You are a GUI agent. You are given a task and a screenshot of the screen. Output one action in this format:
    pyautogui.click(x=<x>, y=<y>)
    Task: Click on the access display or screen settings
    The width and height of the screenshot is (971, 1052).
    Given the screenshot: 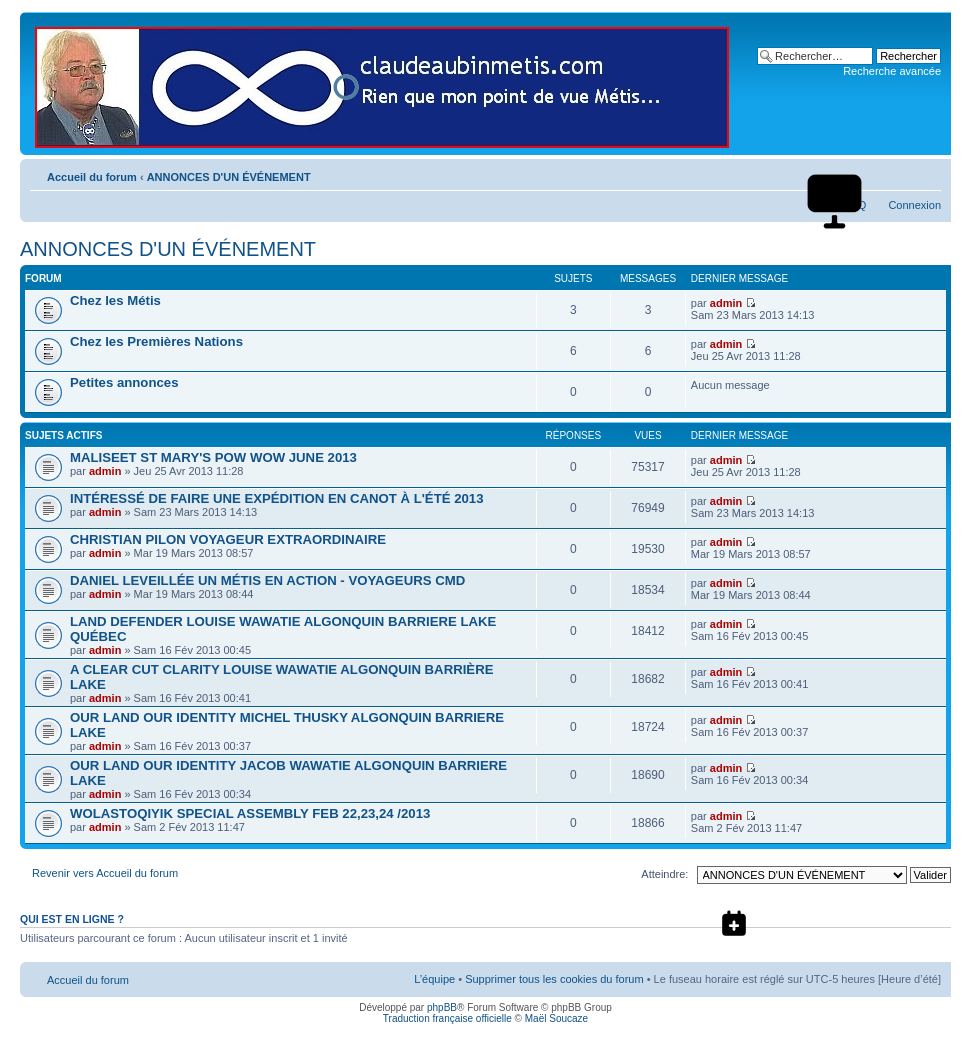 What is the action you would take?
    pyautogui.click(x=834, y=201)
    